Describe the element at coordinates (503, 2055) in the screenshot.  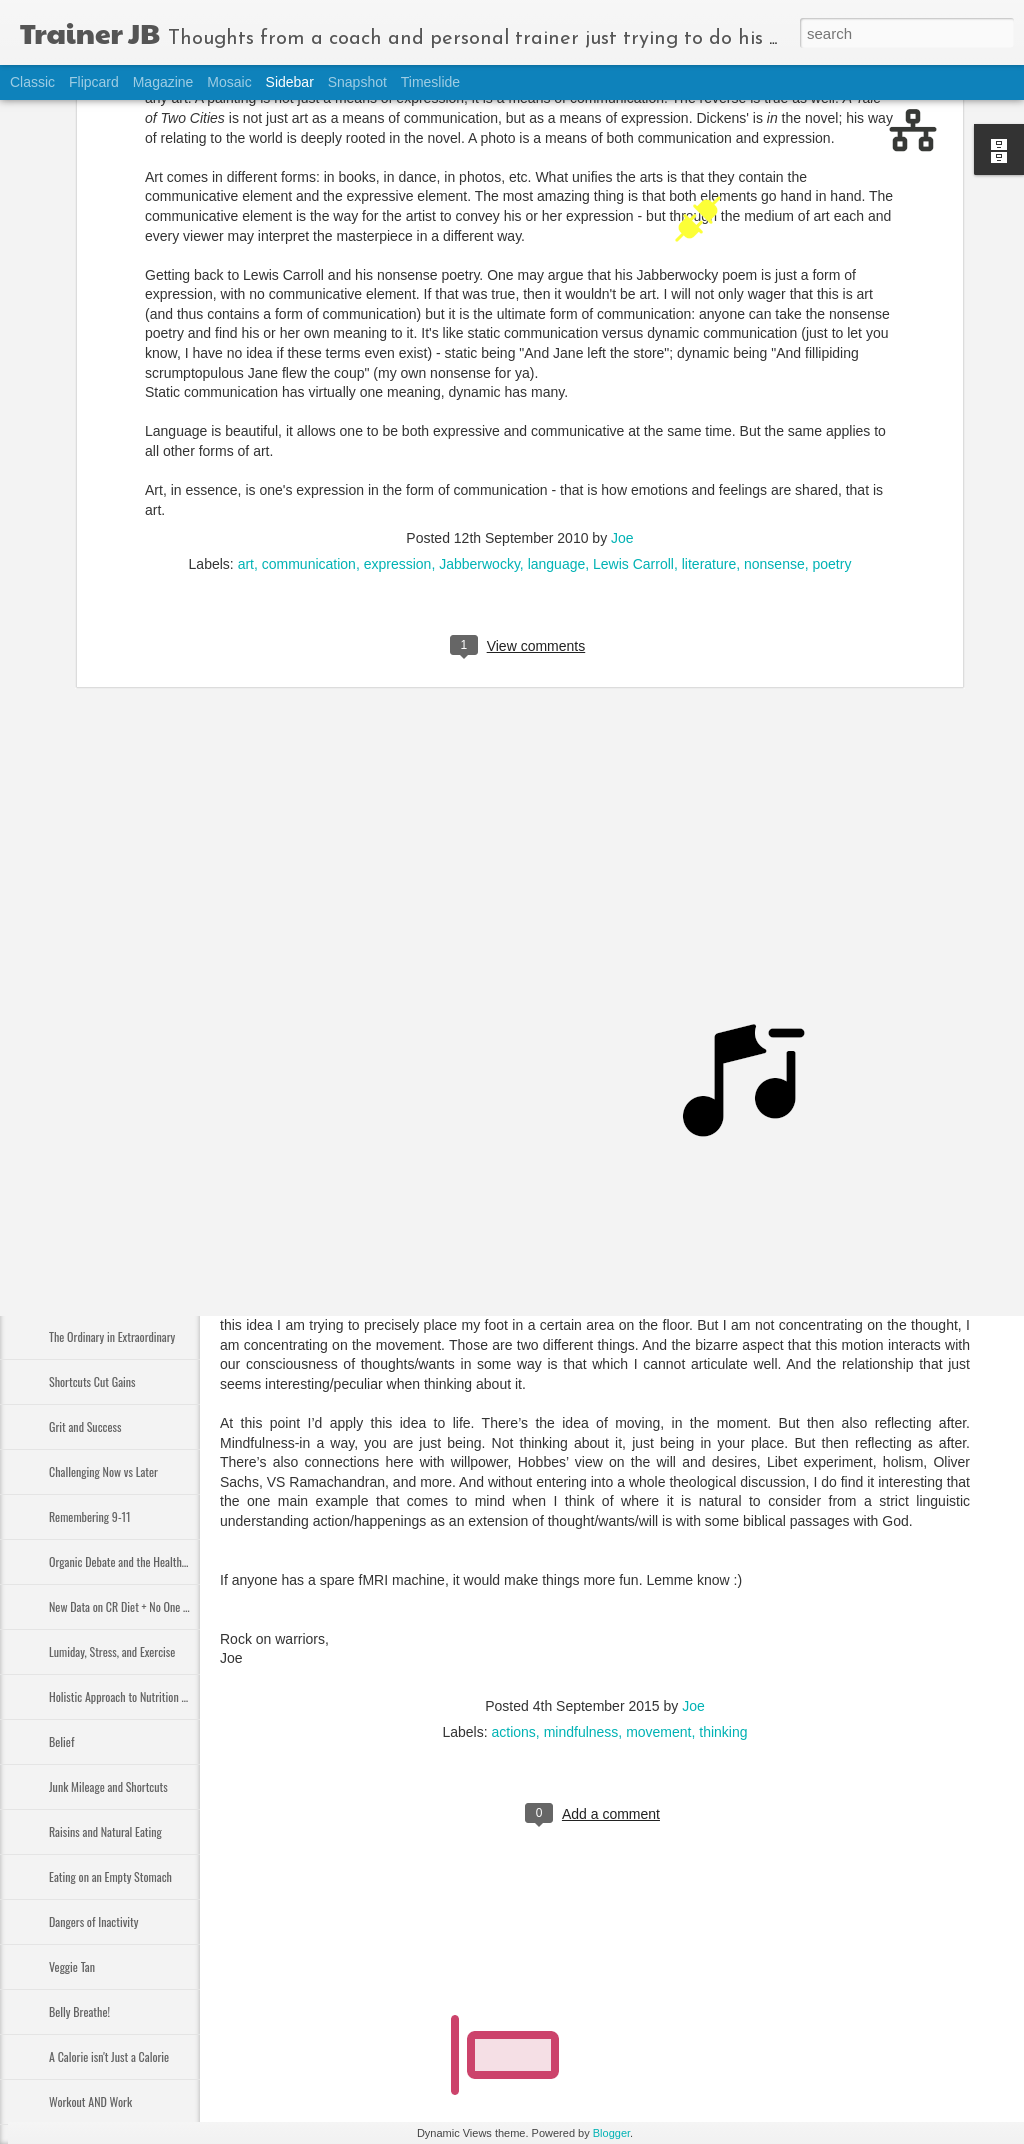
I see `align content to the left edge` at that location.